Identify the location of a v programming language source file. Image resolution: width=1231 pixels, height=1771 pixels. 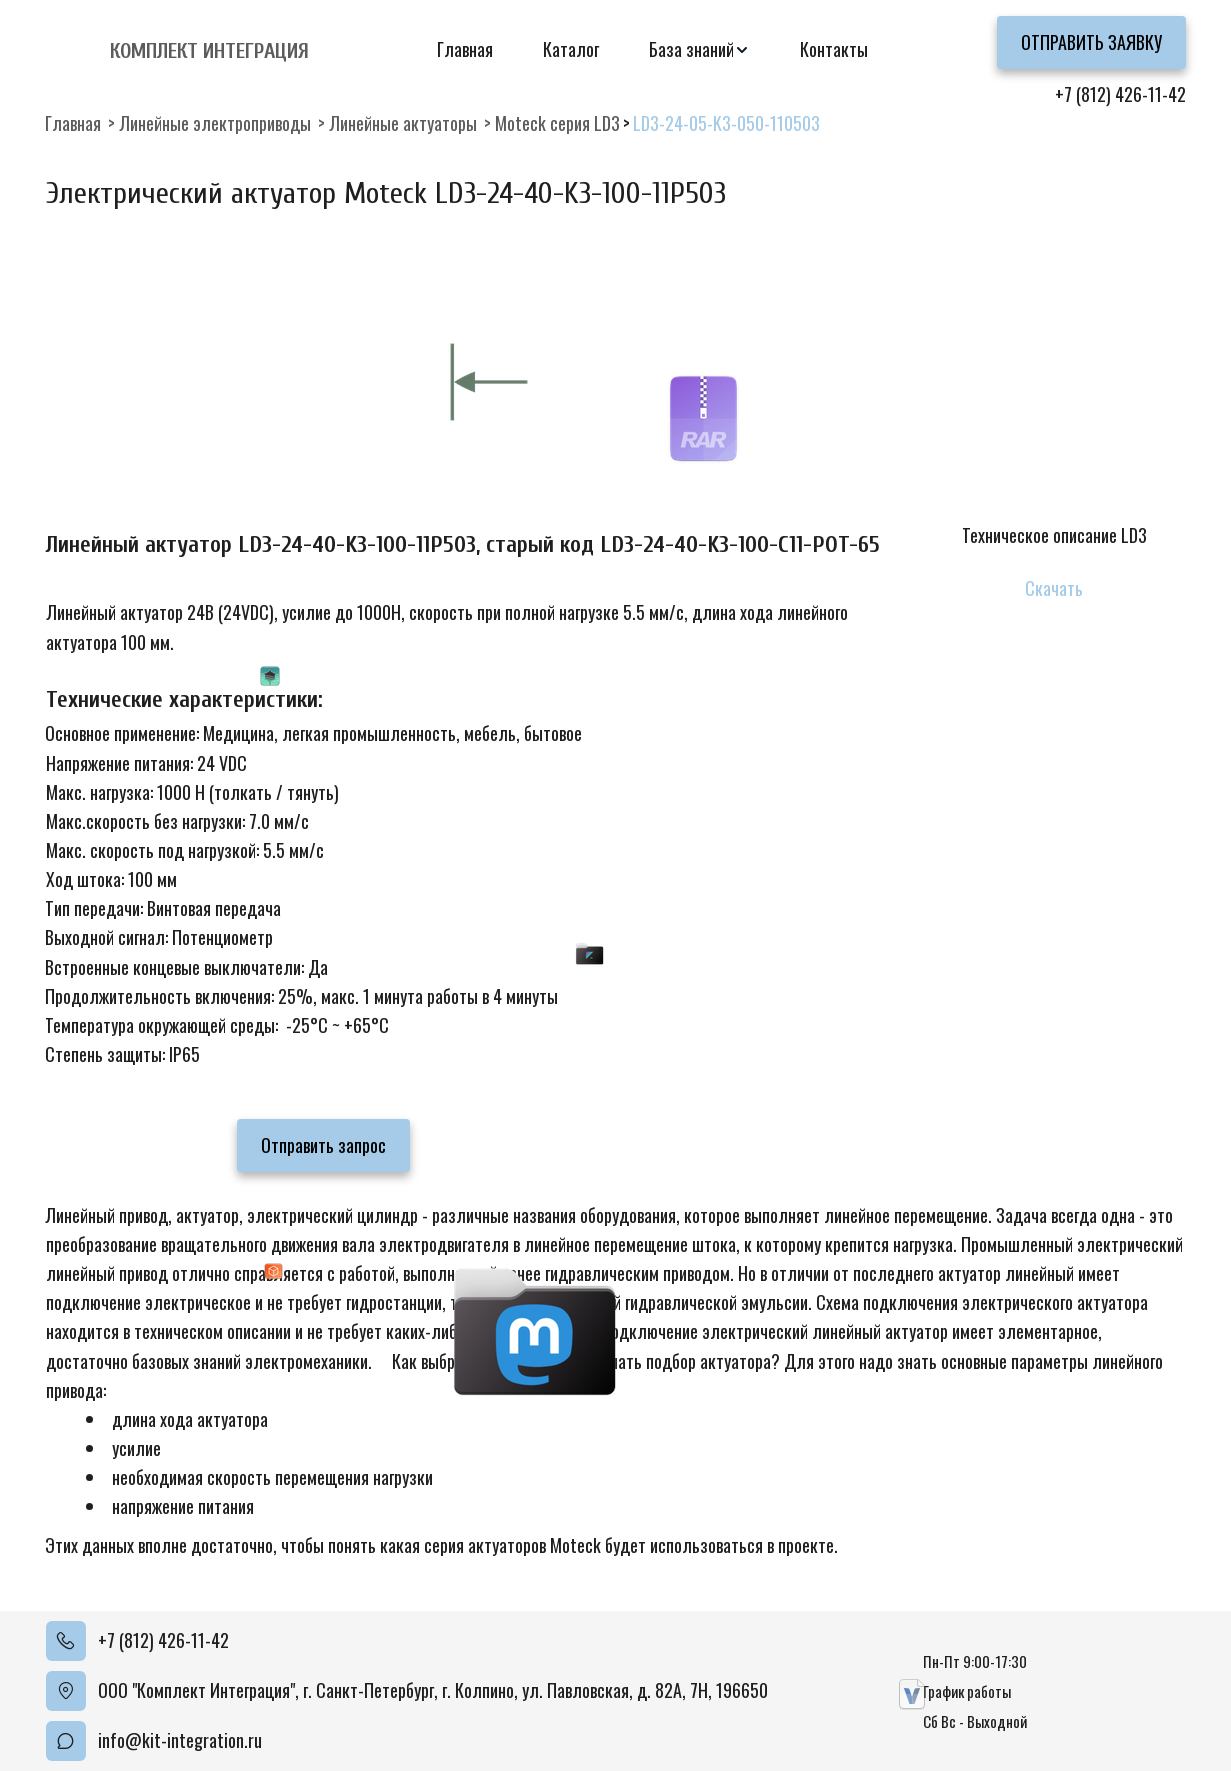
(912, 1694).